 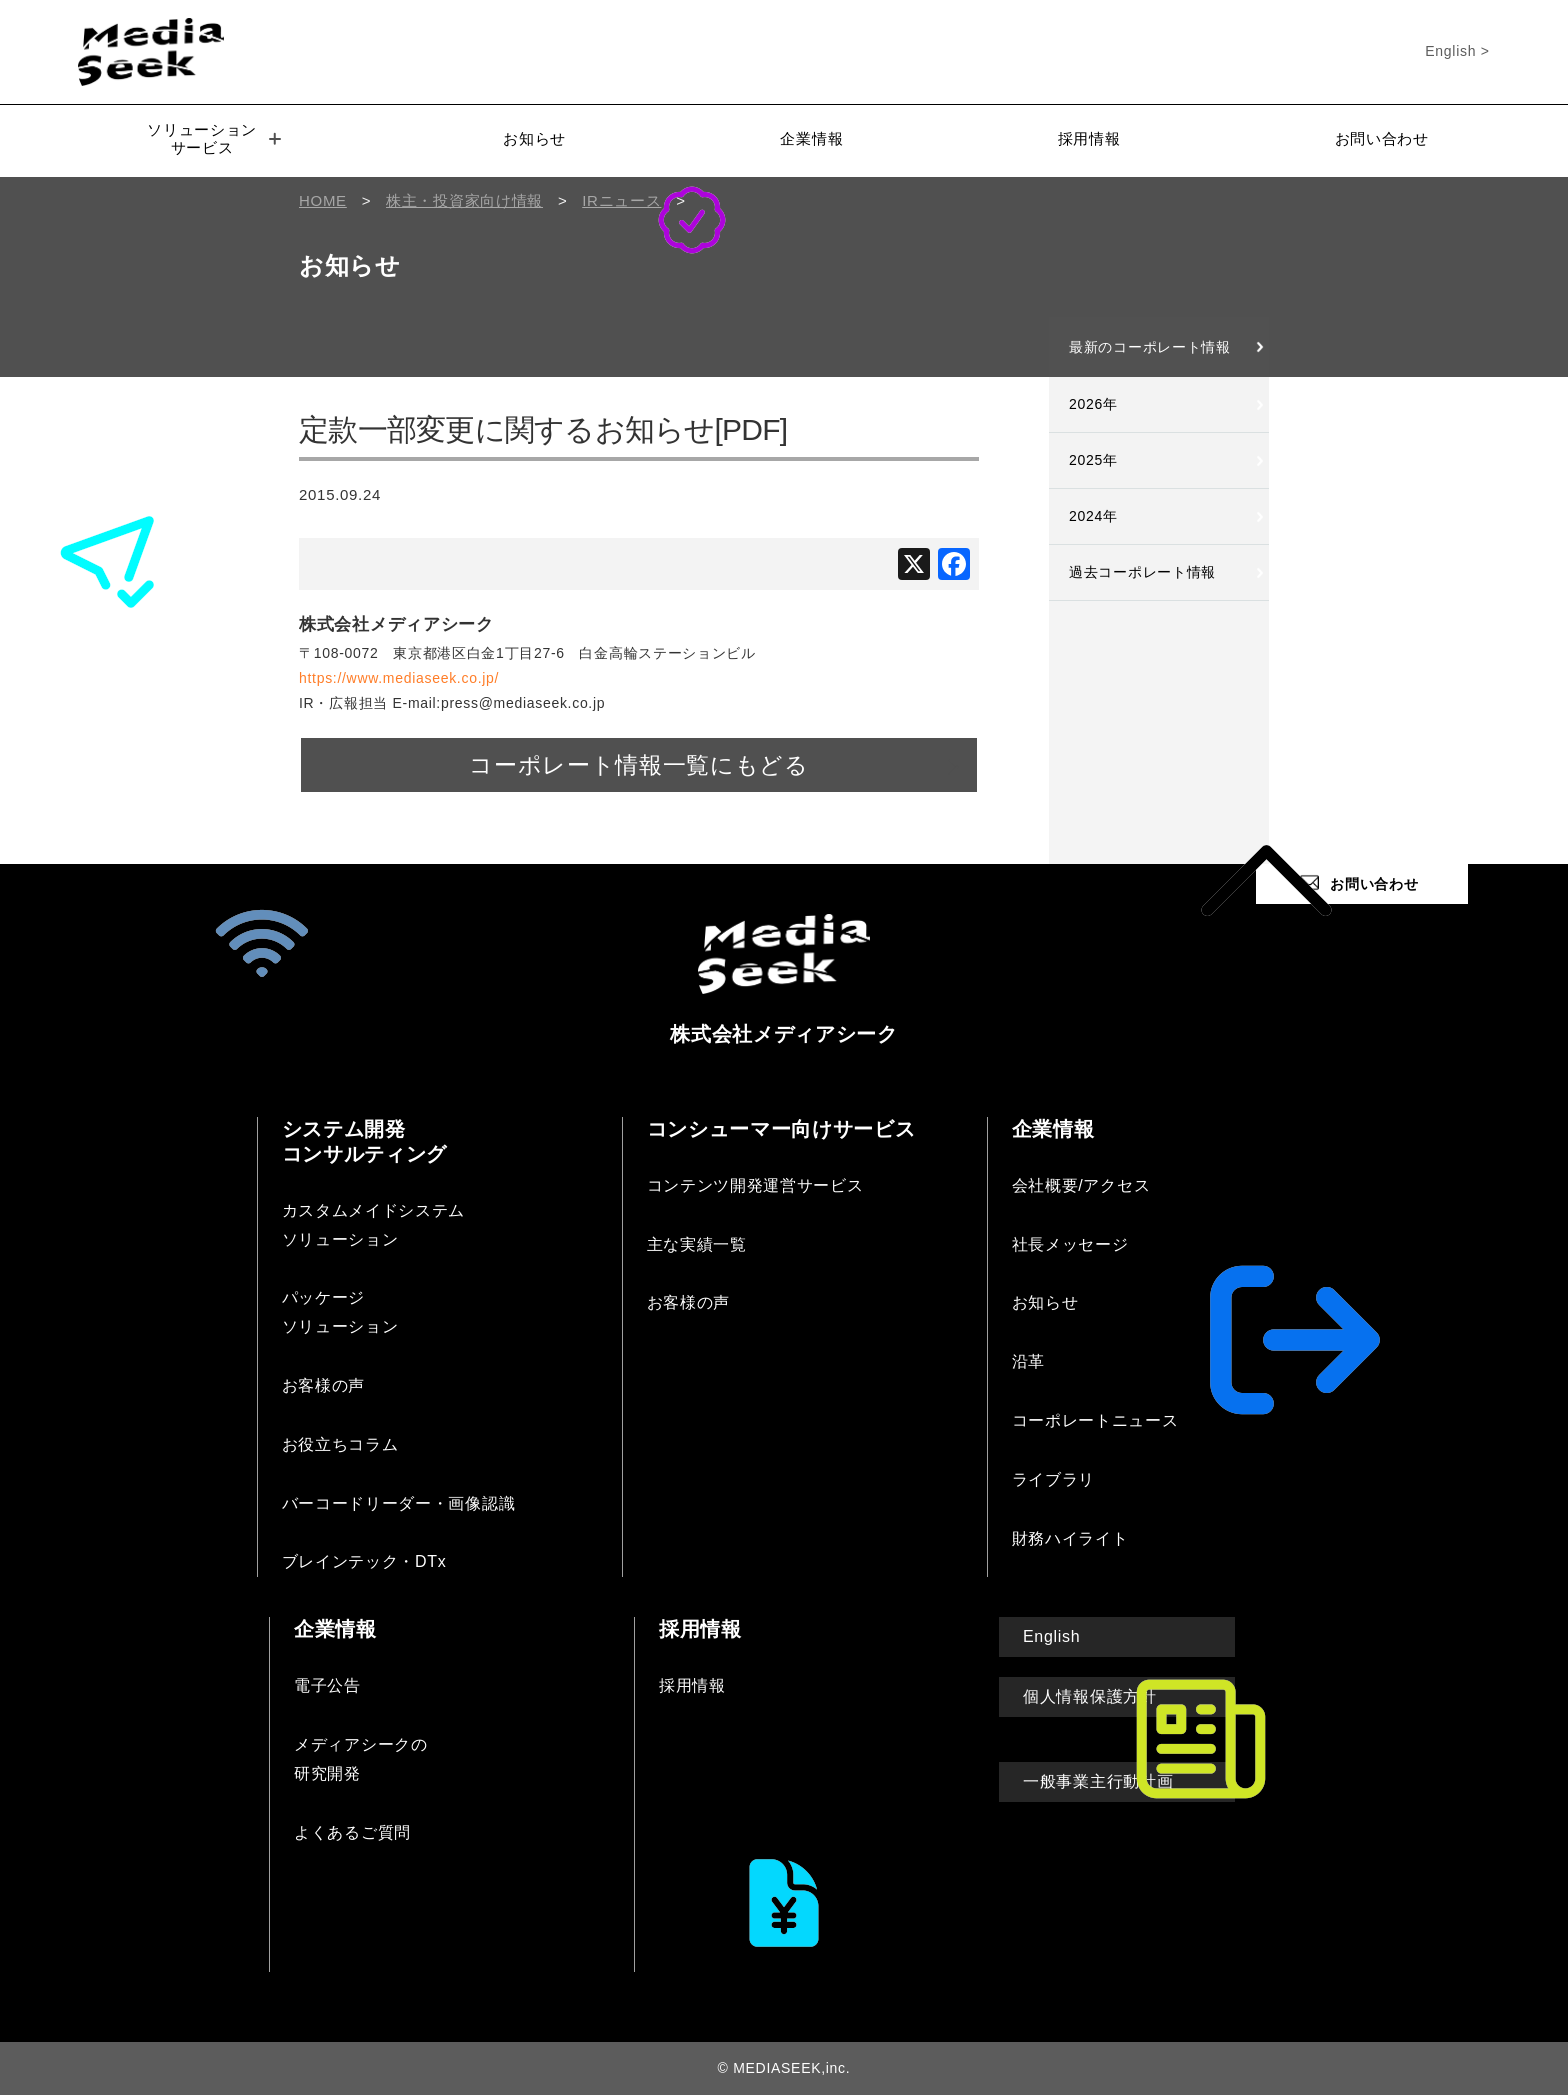 What do you see at coordinates (1266, 880) in the screenshot?
I see `collapse an expanded section` at bounding box center [1266, 880].